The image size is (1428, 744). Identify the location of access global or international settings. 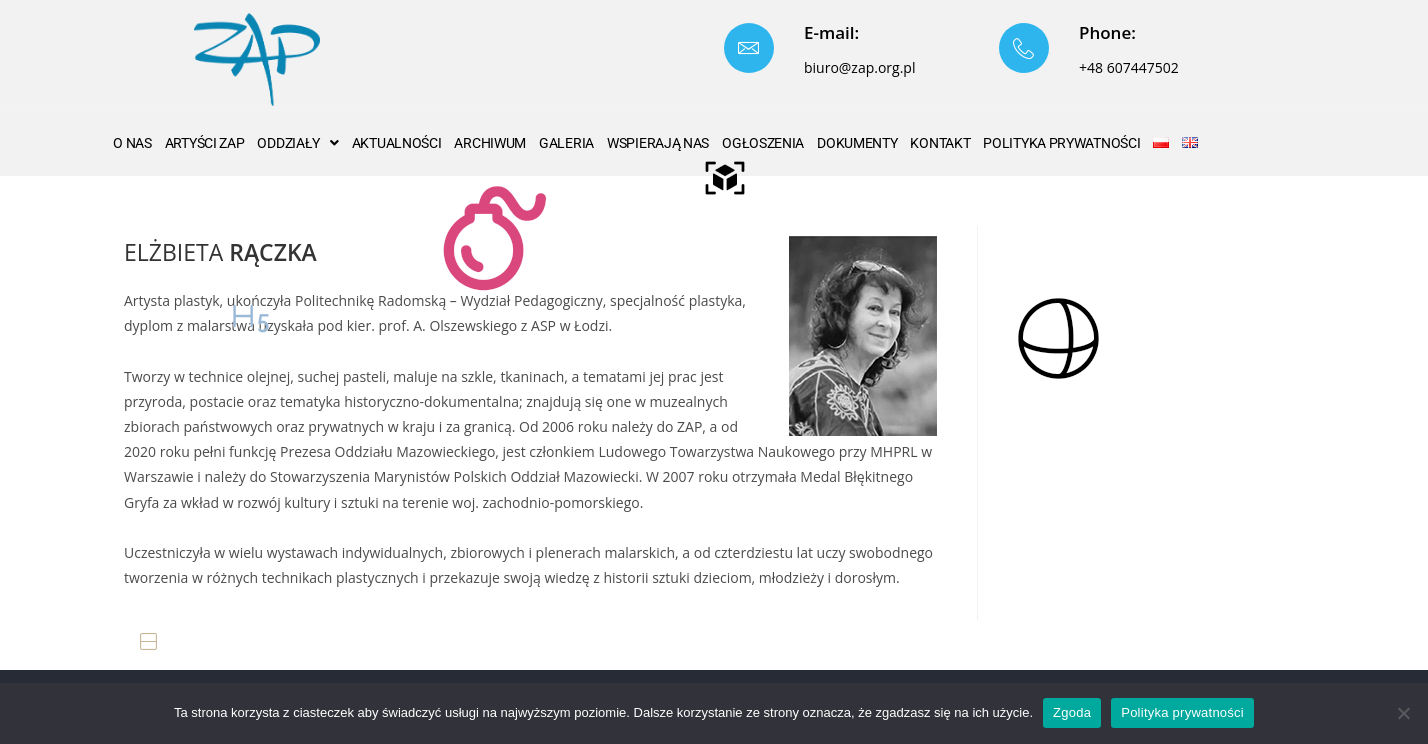
(1058, 338).